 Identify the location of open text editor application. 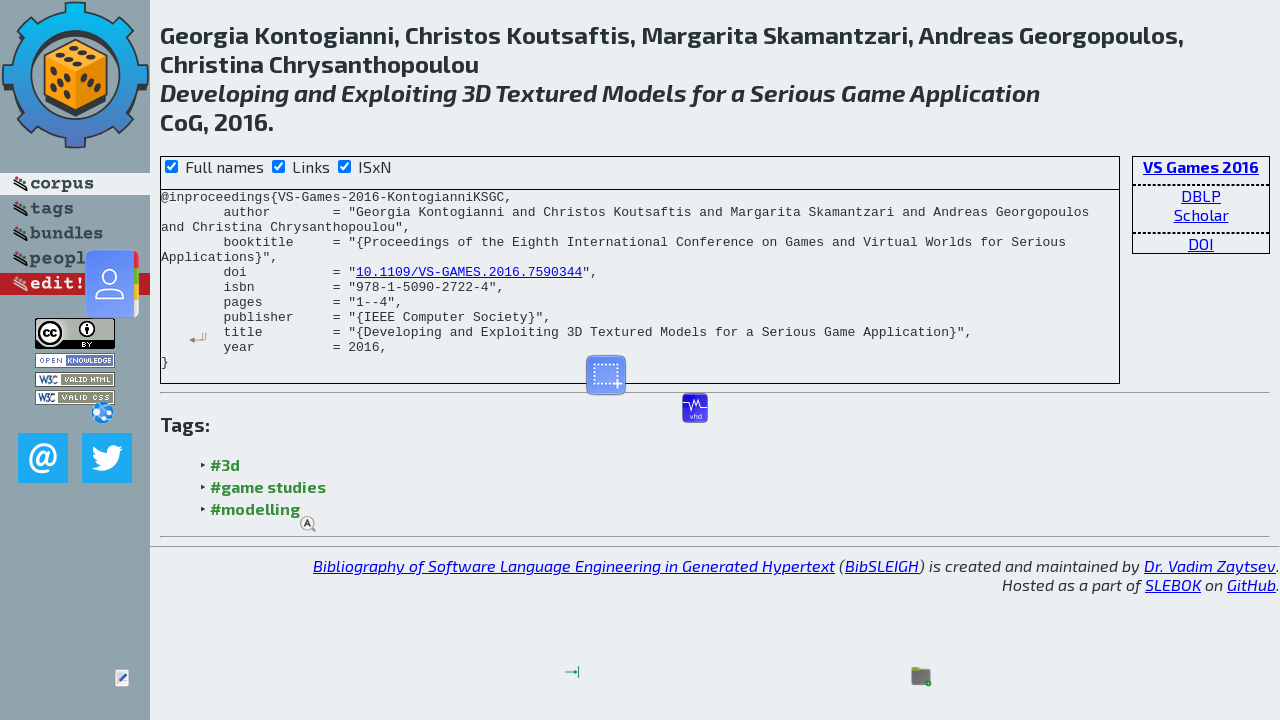
(122, 678).